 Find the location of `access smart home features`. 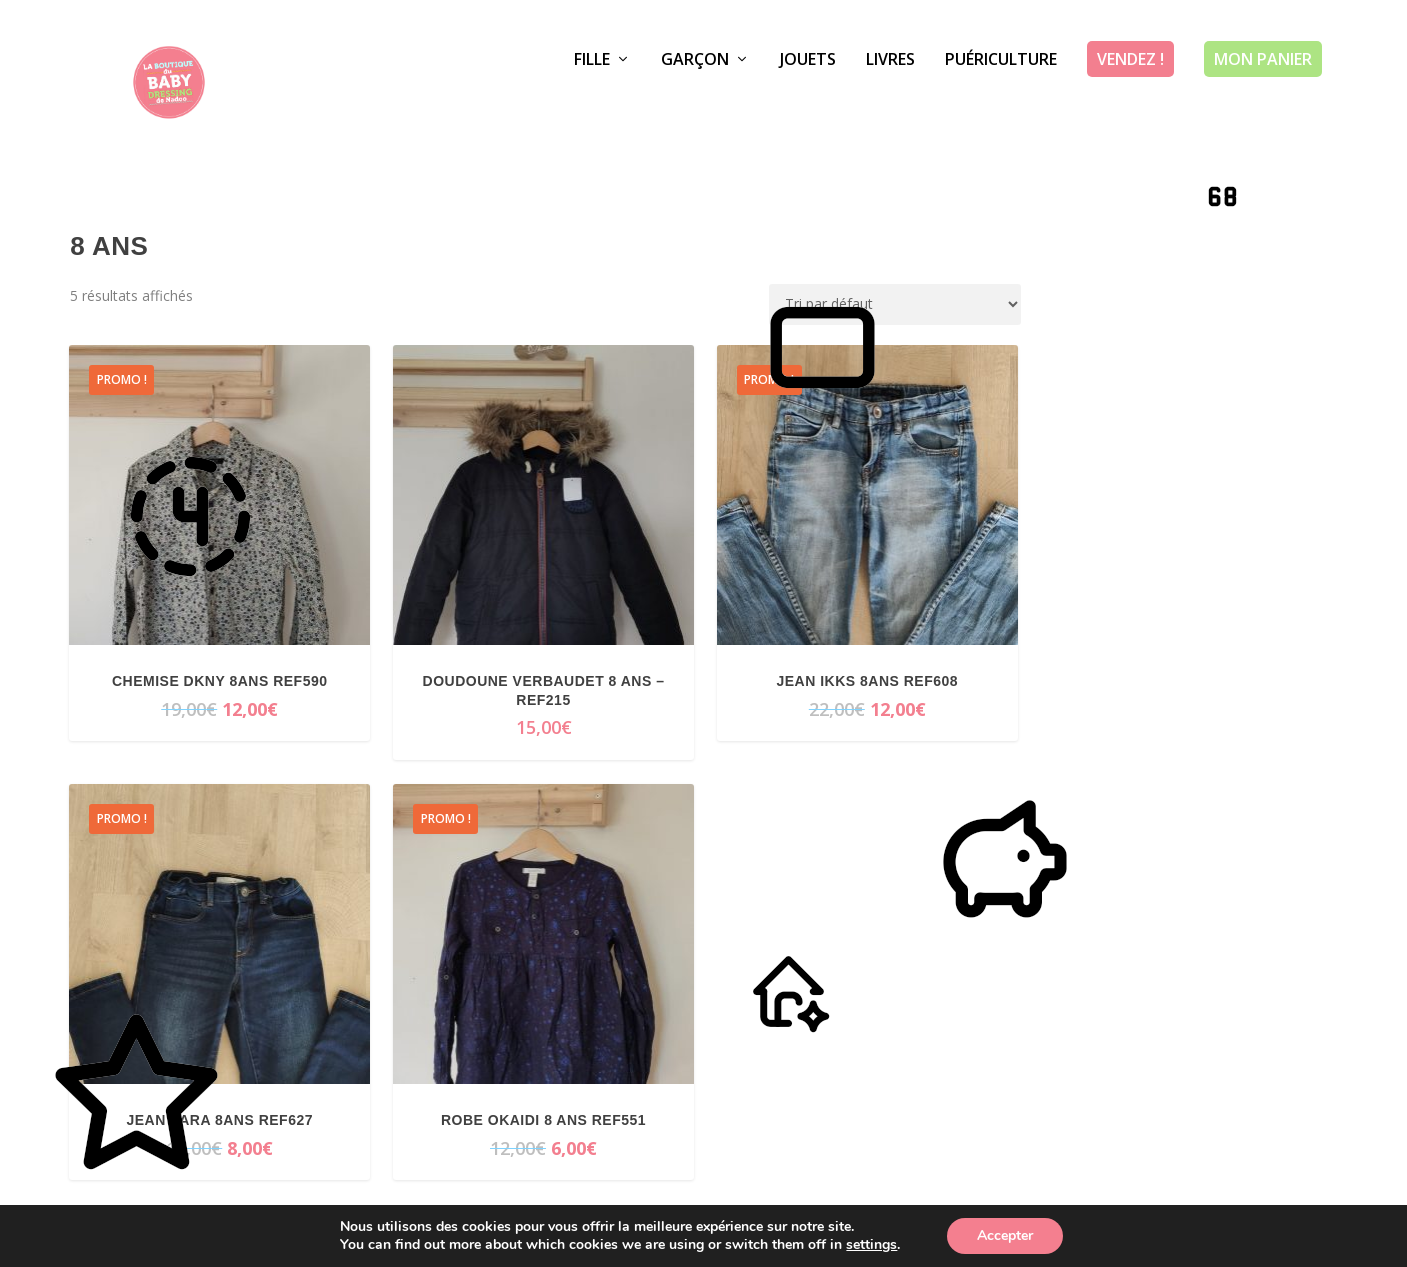

access smart home features is located at coordinates (788, 991).